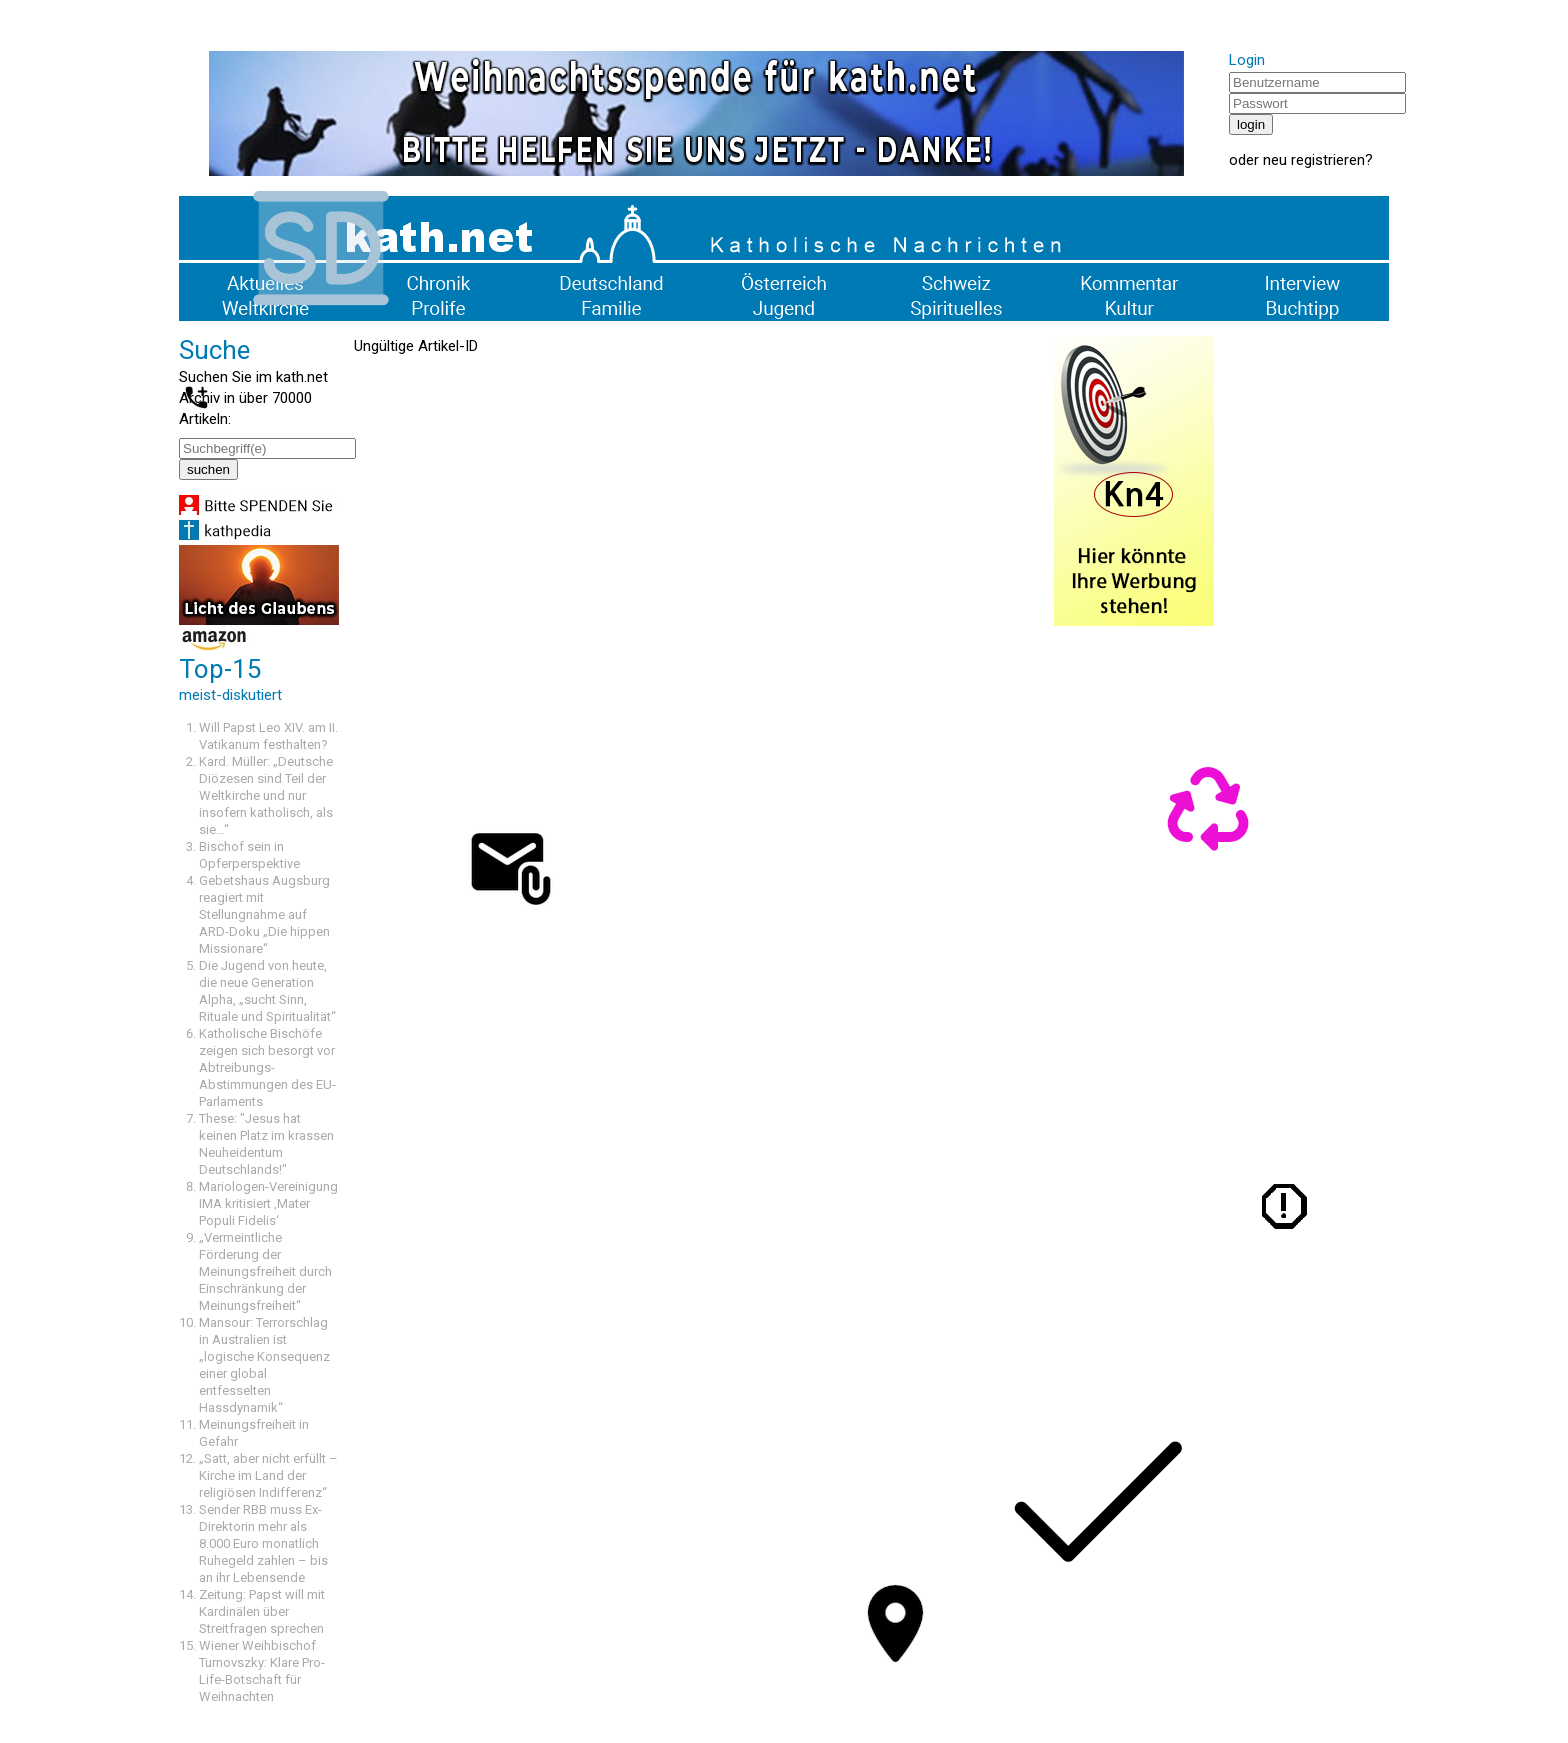  Describe the element at coordinates (511, 869) in the screenshot. I see `attach a file to your email` at that location.